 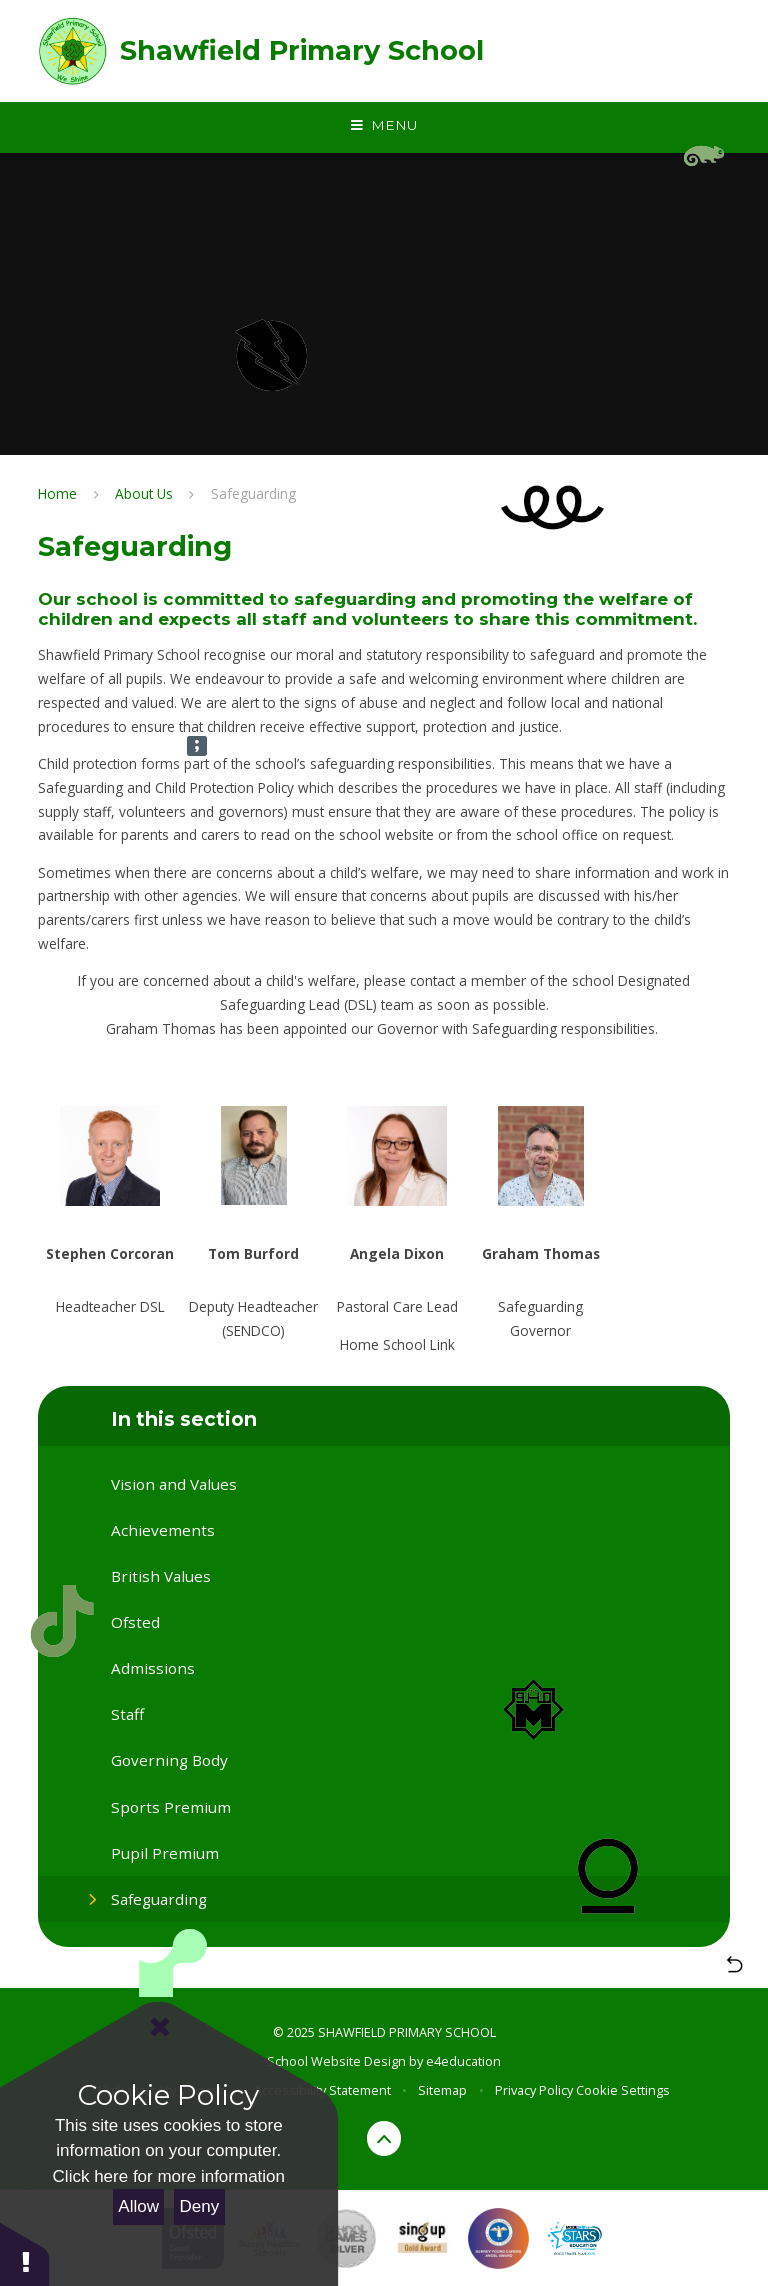 I want to click on visit teespring storefront, so click(x=552, y=507).